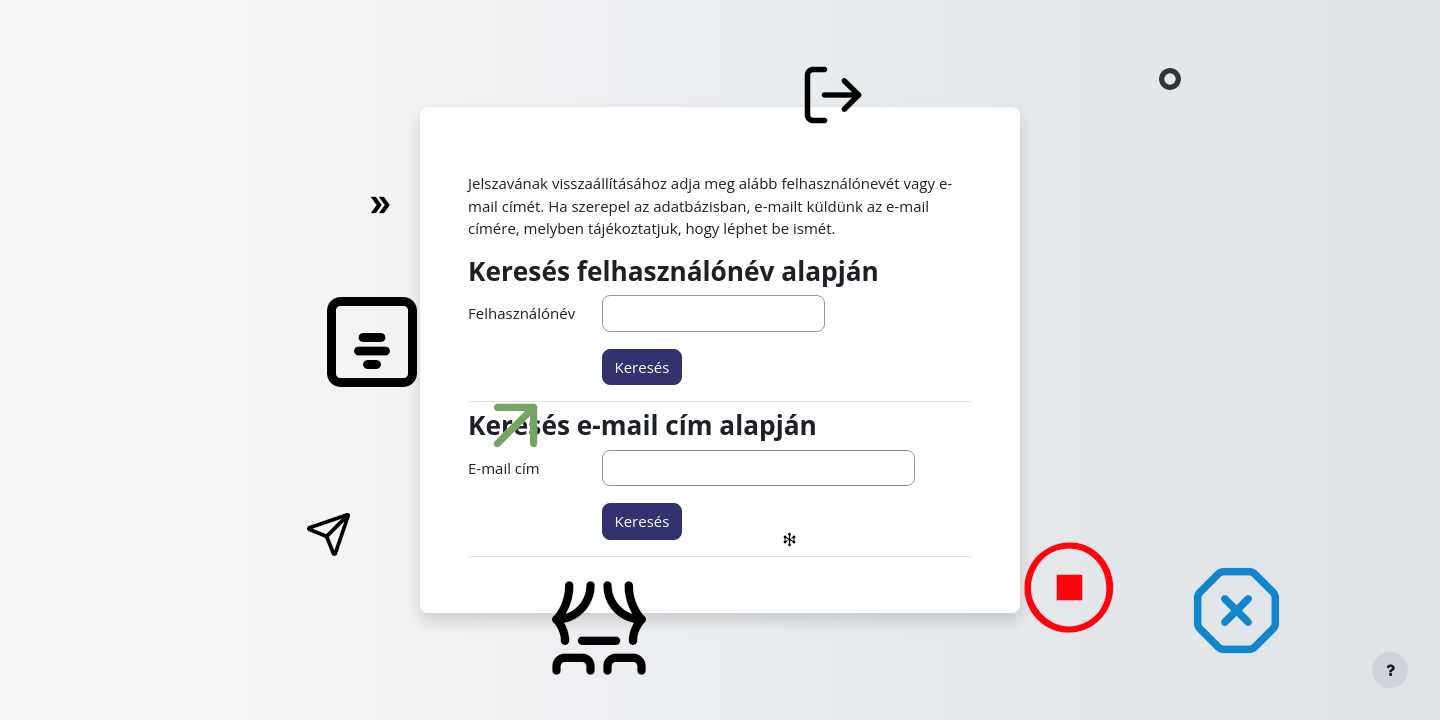  What do you see at coordinates (372, 342) in the screenshot?
I see `align content to bottom center of container` at bounding box center [372, 342].